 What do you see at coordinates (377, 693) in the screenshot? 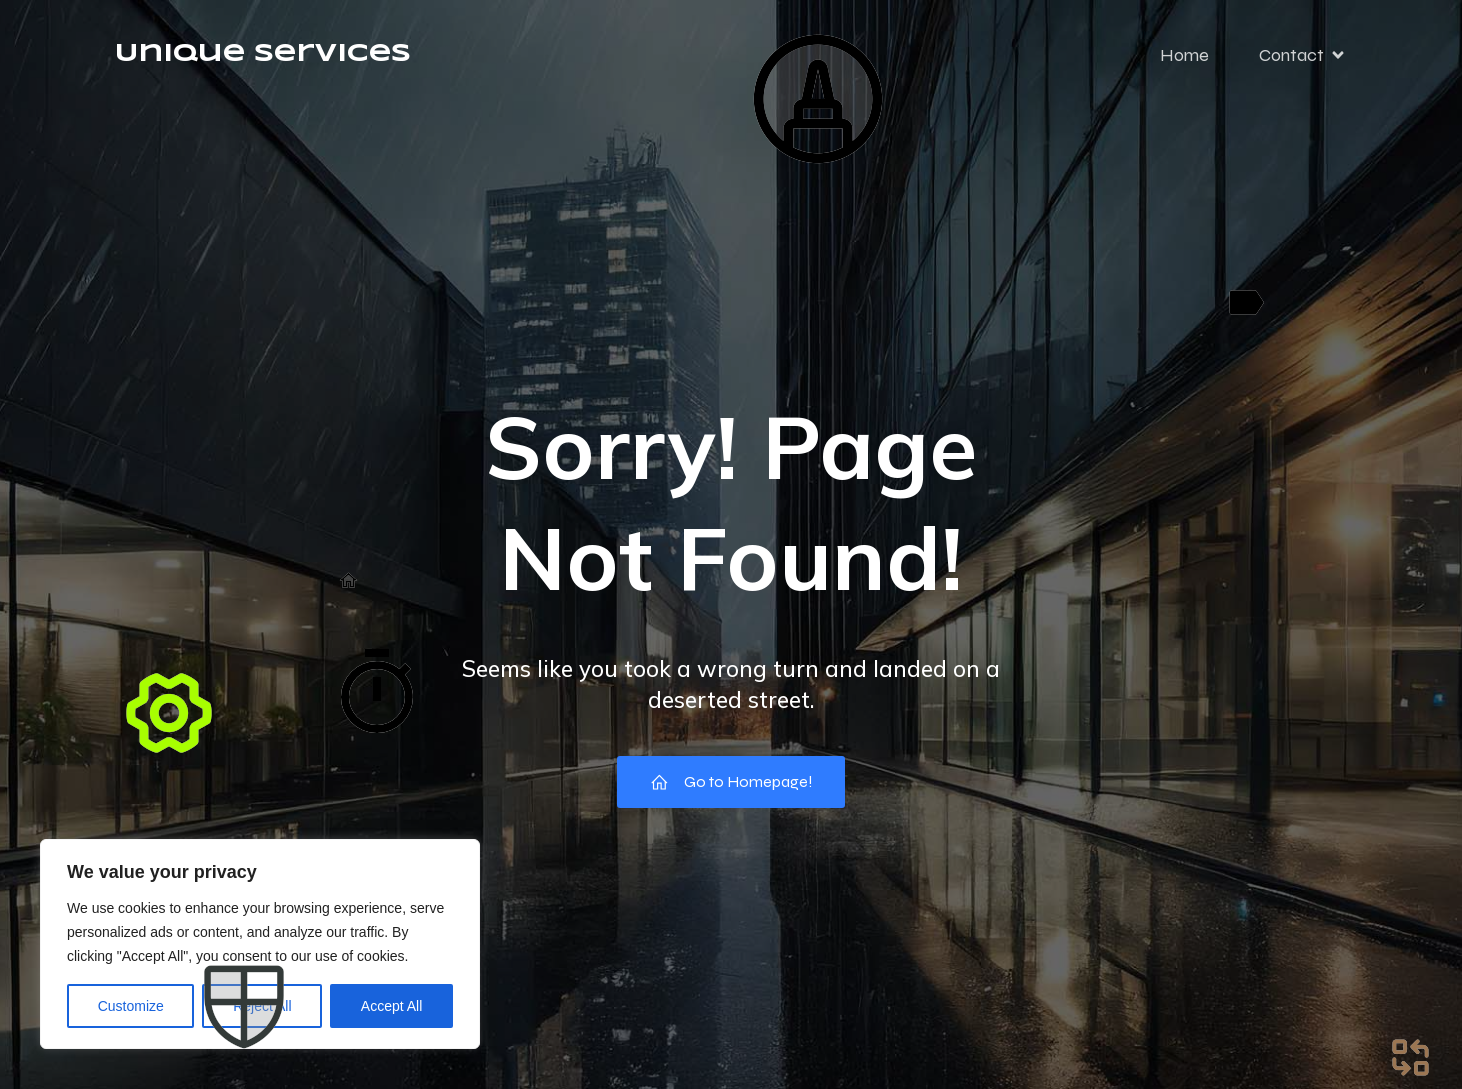
I see `set a countdown timer` at bounding box center [377, 693].